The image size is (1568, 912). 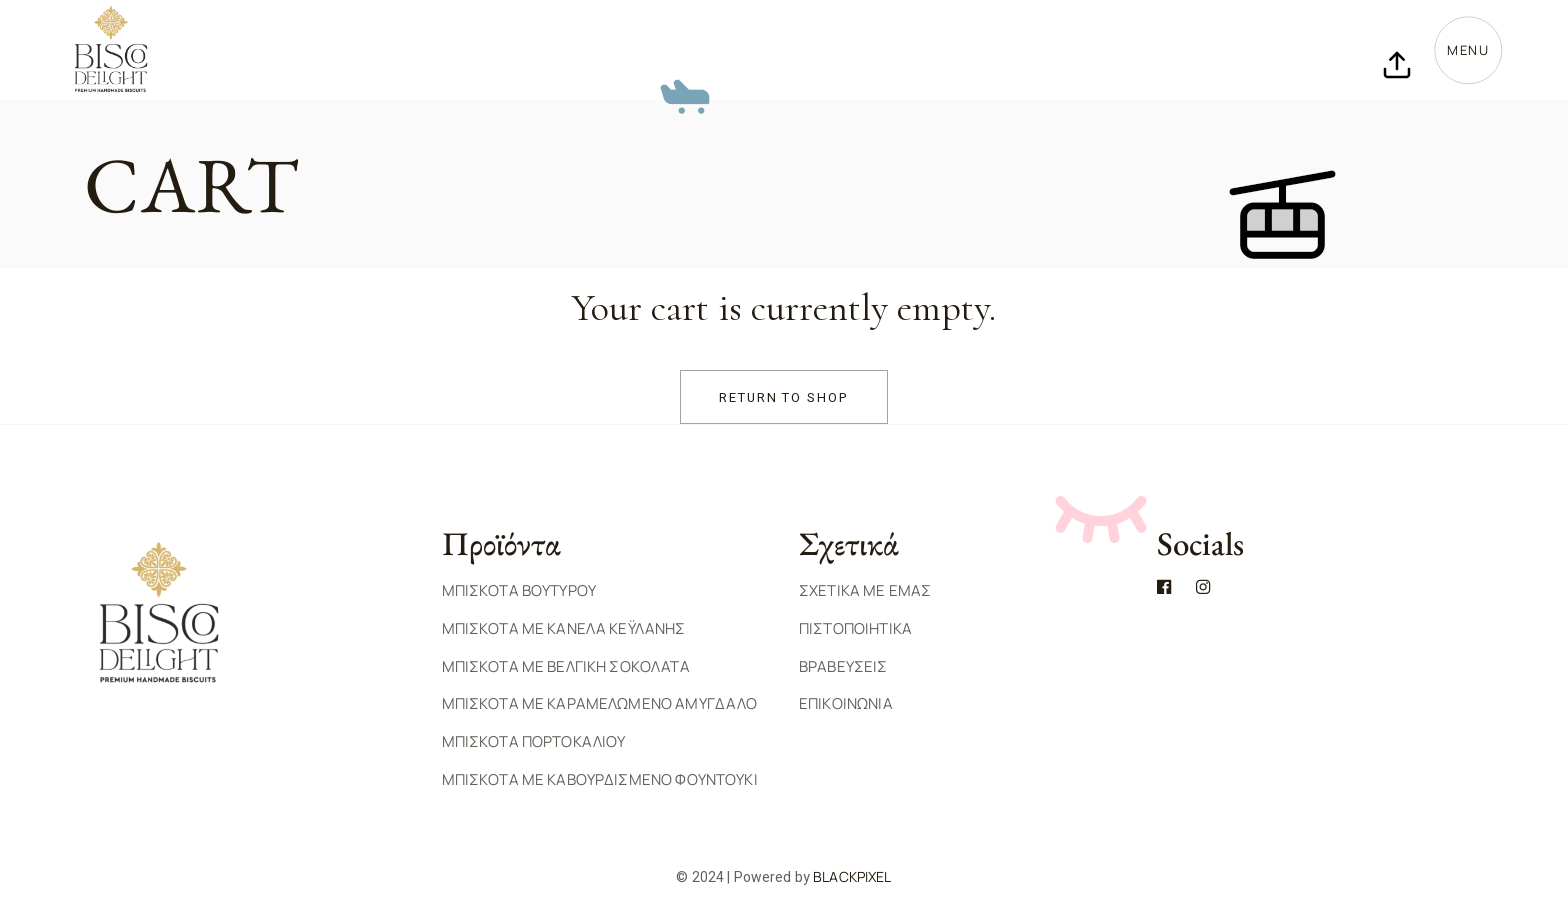 What do you see at coordinates (1101, 511) in the screenshot?
I see `hide password or sensitive content` at bounding box center [1101, 511].